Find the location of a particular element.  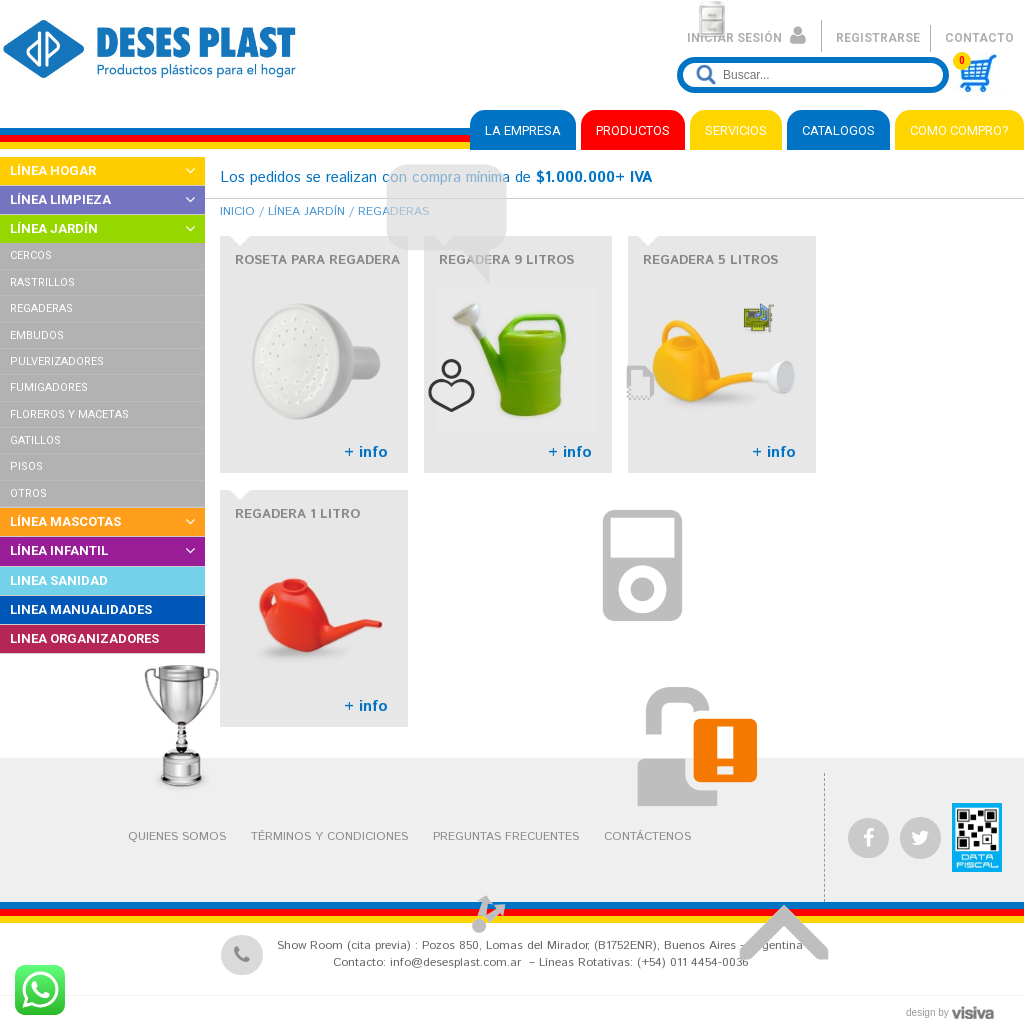

share or send content to another app or device is located at coordinates (491, 914).